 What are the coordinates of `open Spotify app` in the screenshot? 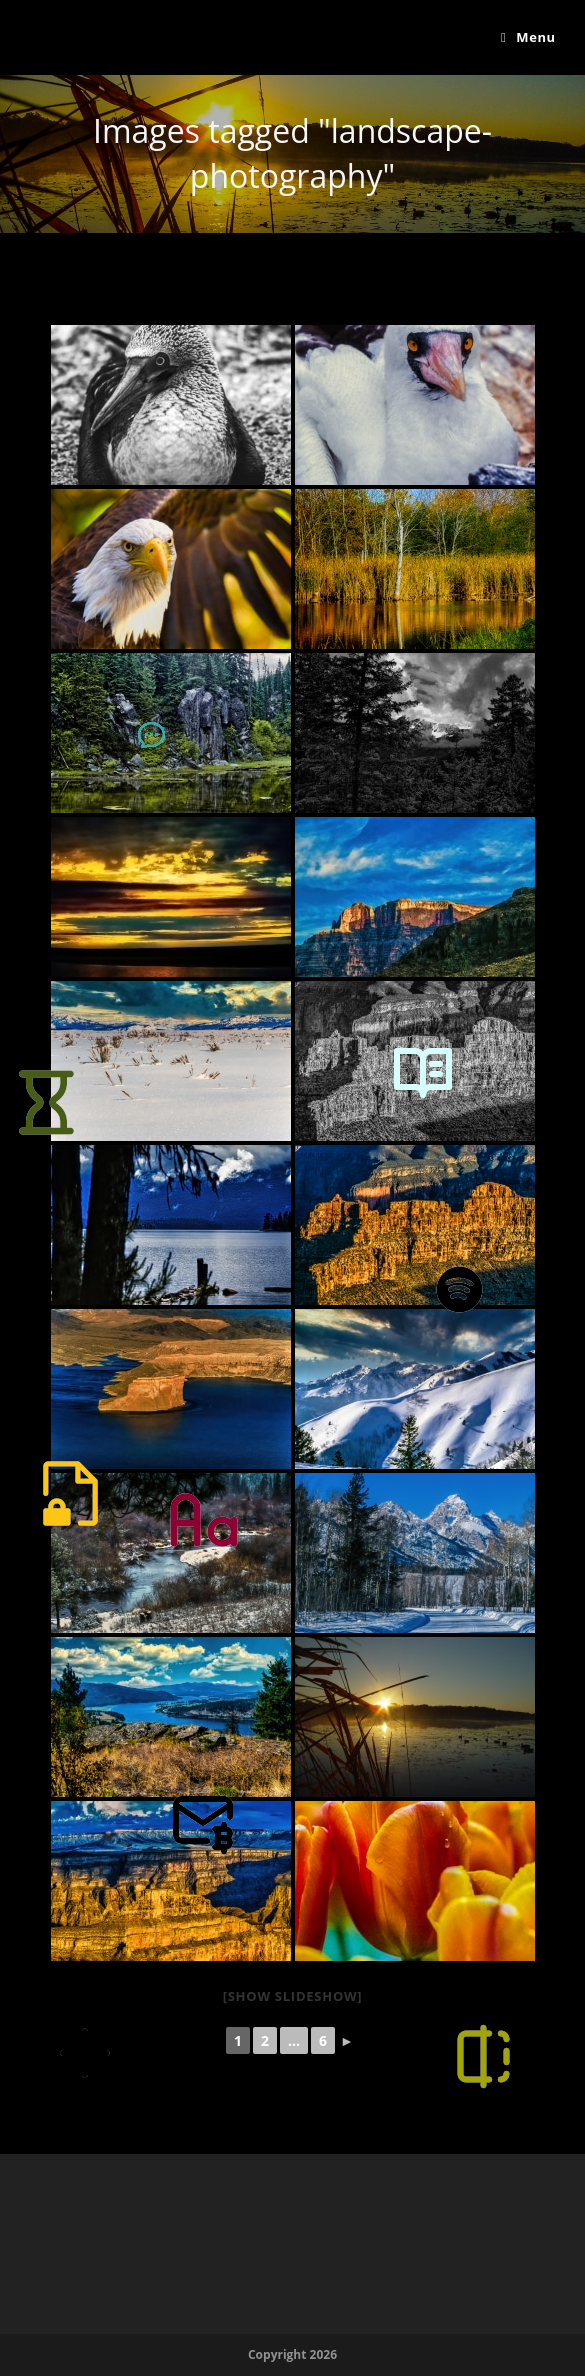 It's located at (459, 1289).